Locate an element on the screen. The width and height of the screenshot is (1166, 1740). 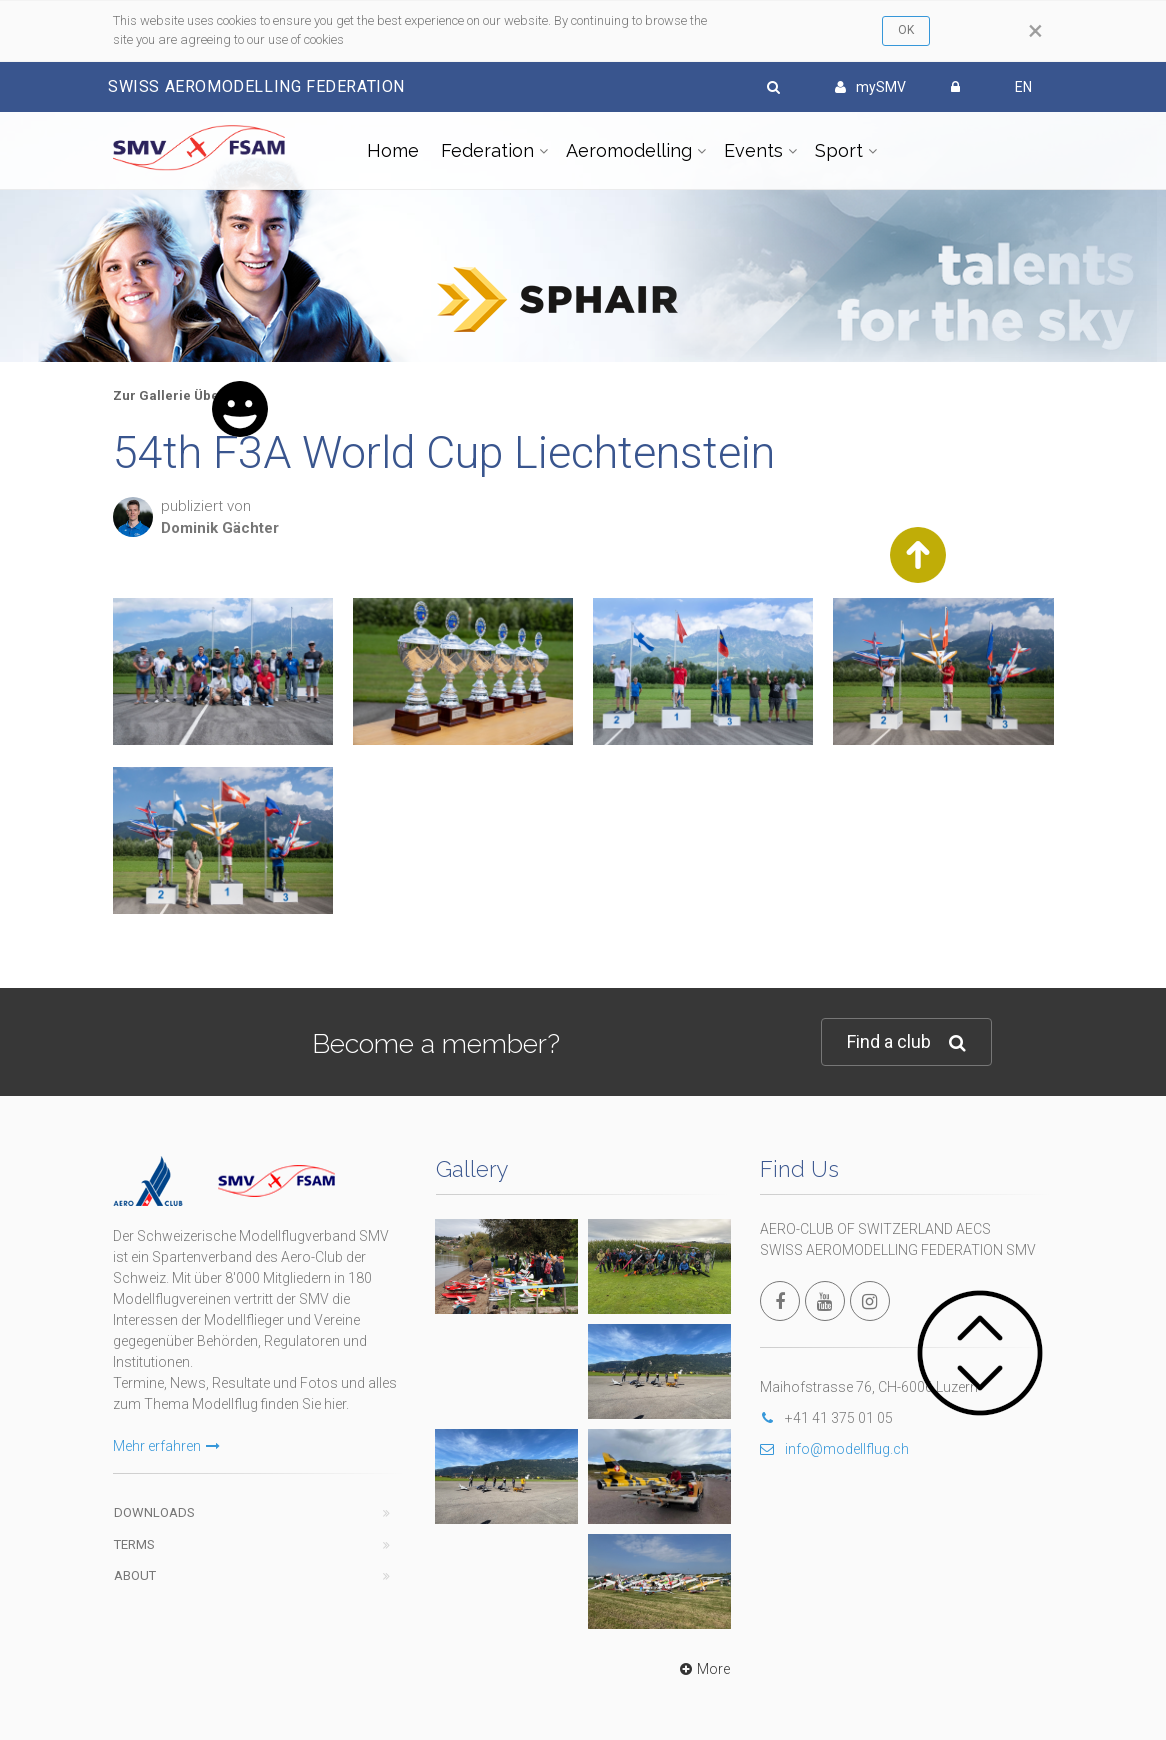
expand or collapse content is located at coordinates (980, 1353).